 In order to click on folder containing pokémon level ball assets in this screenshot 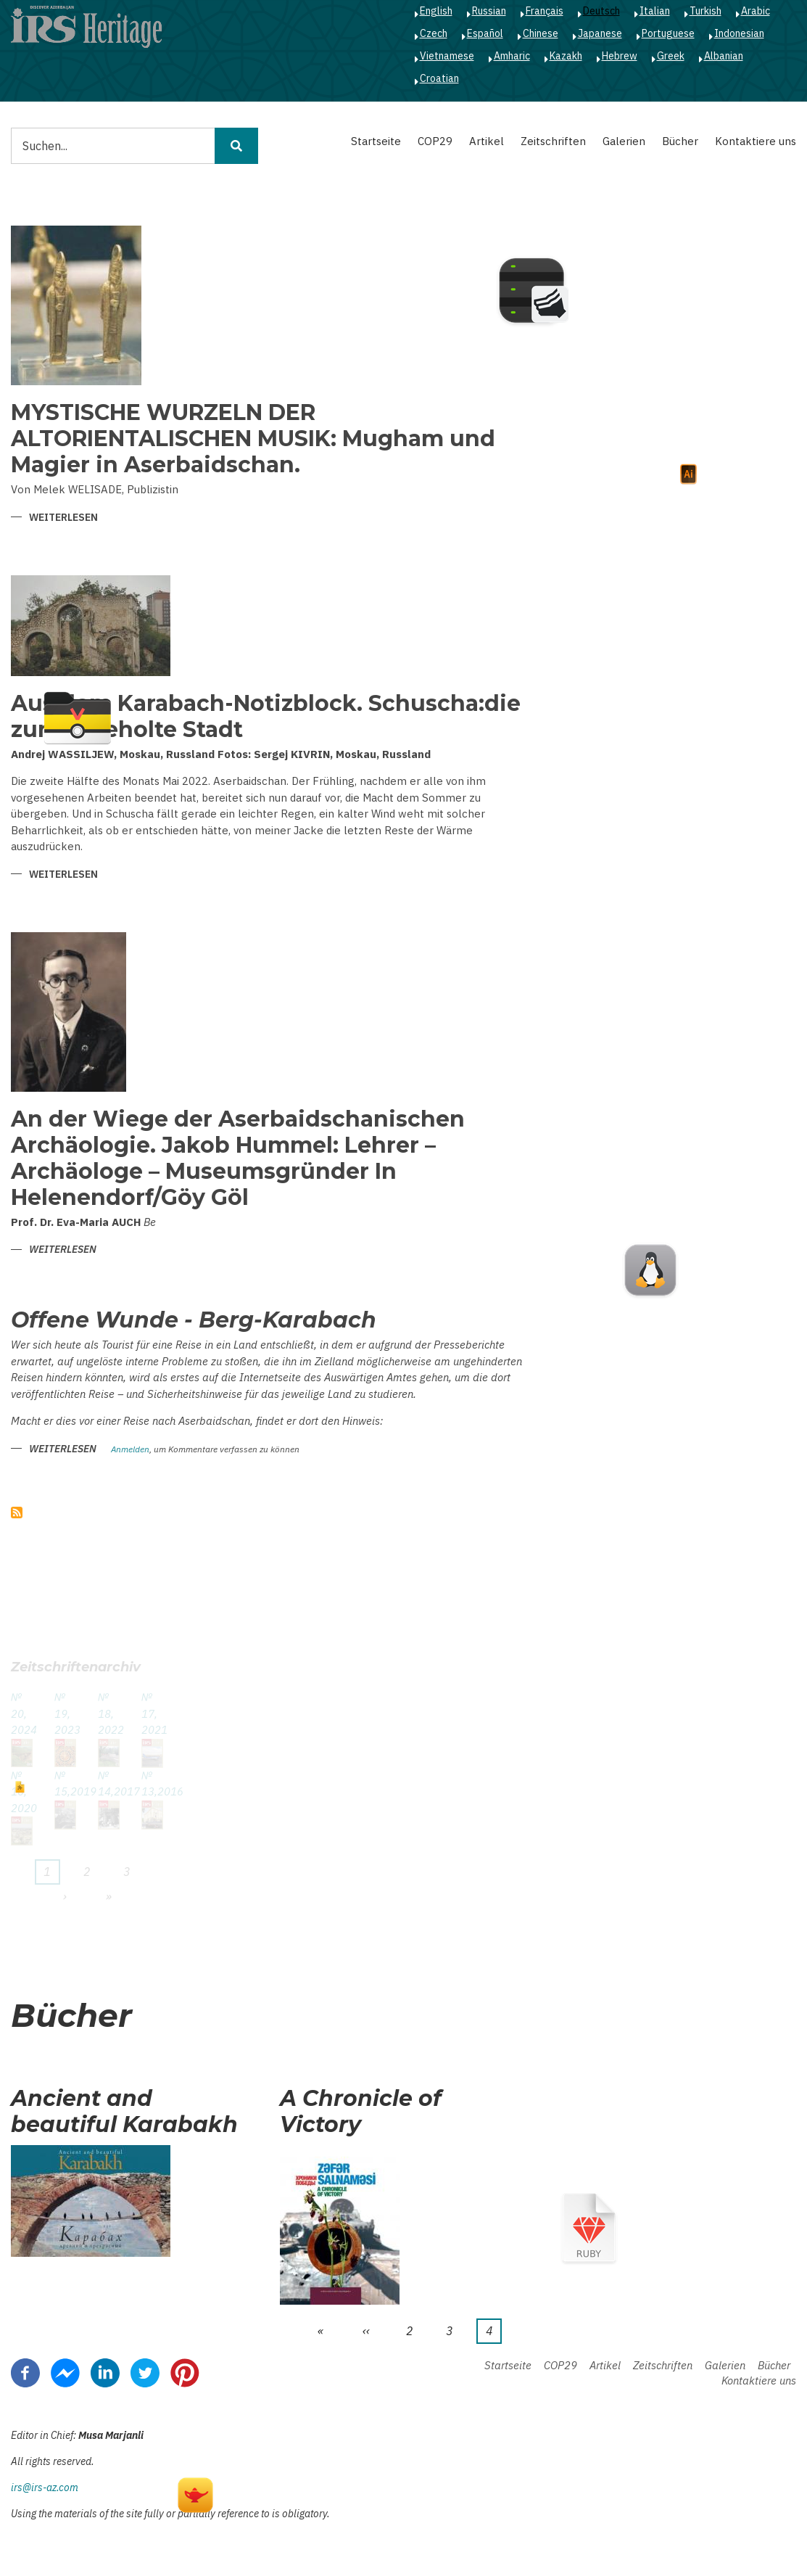, I will do `click(77, 720)`.